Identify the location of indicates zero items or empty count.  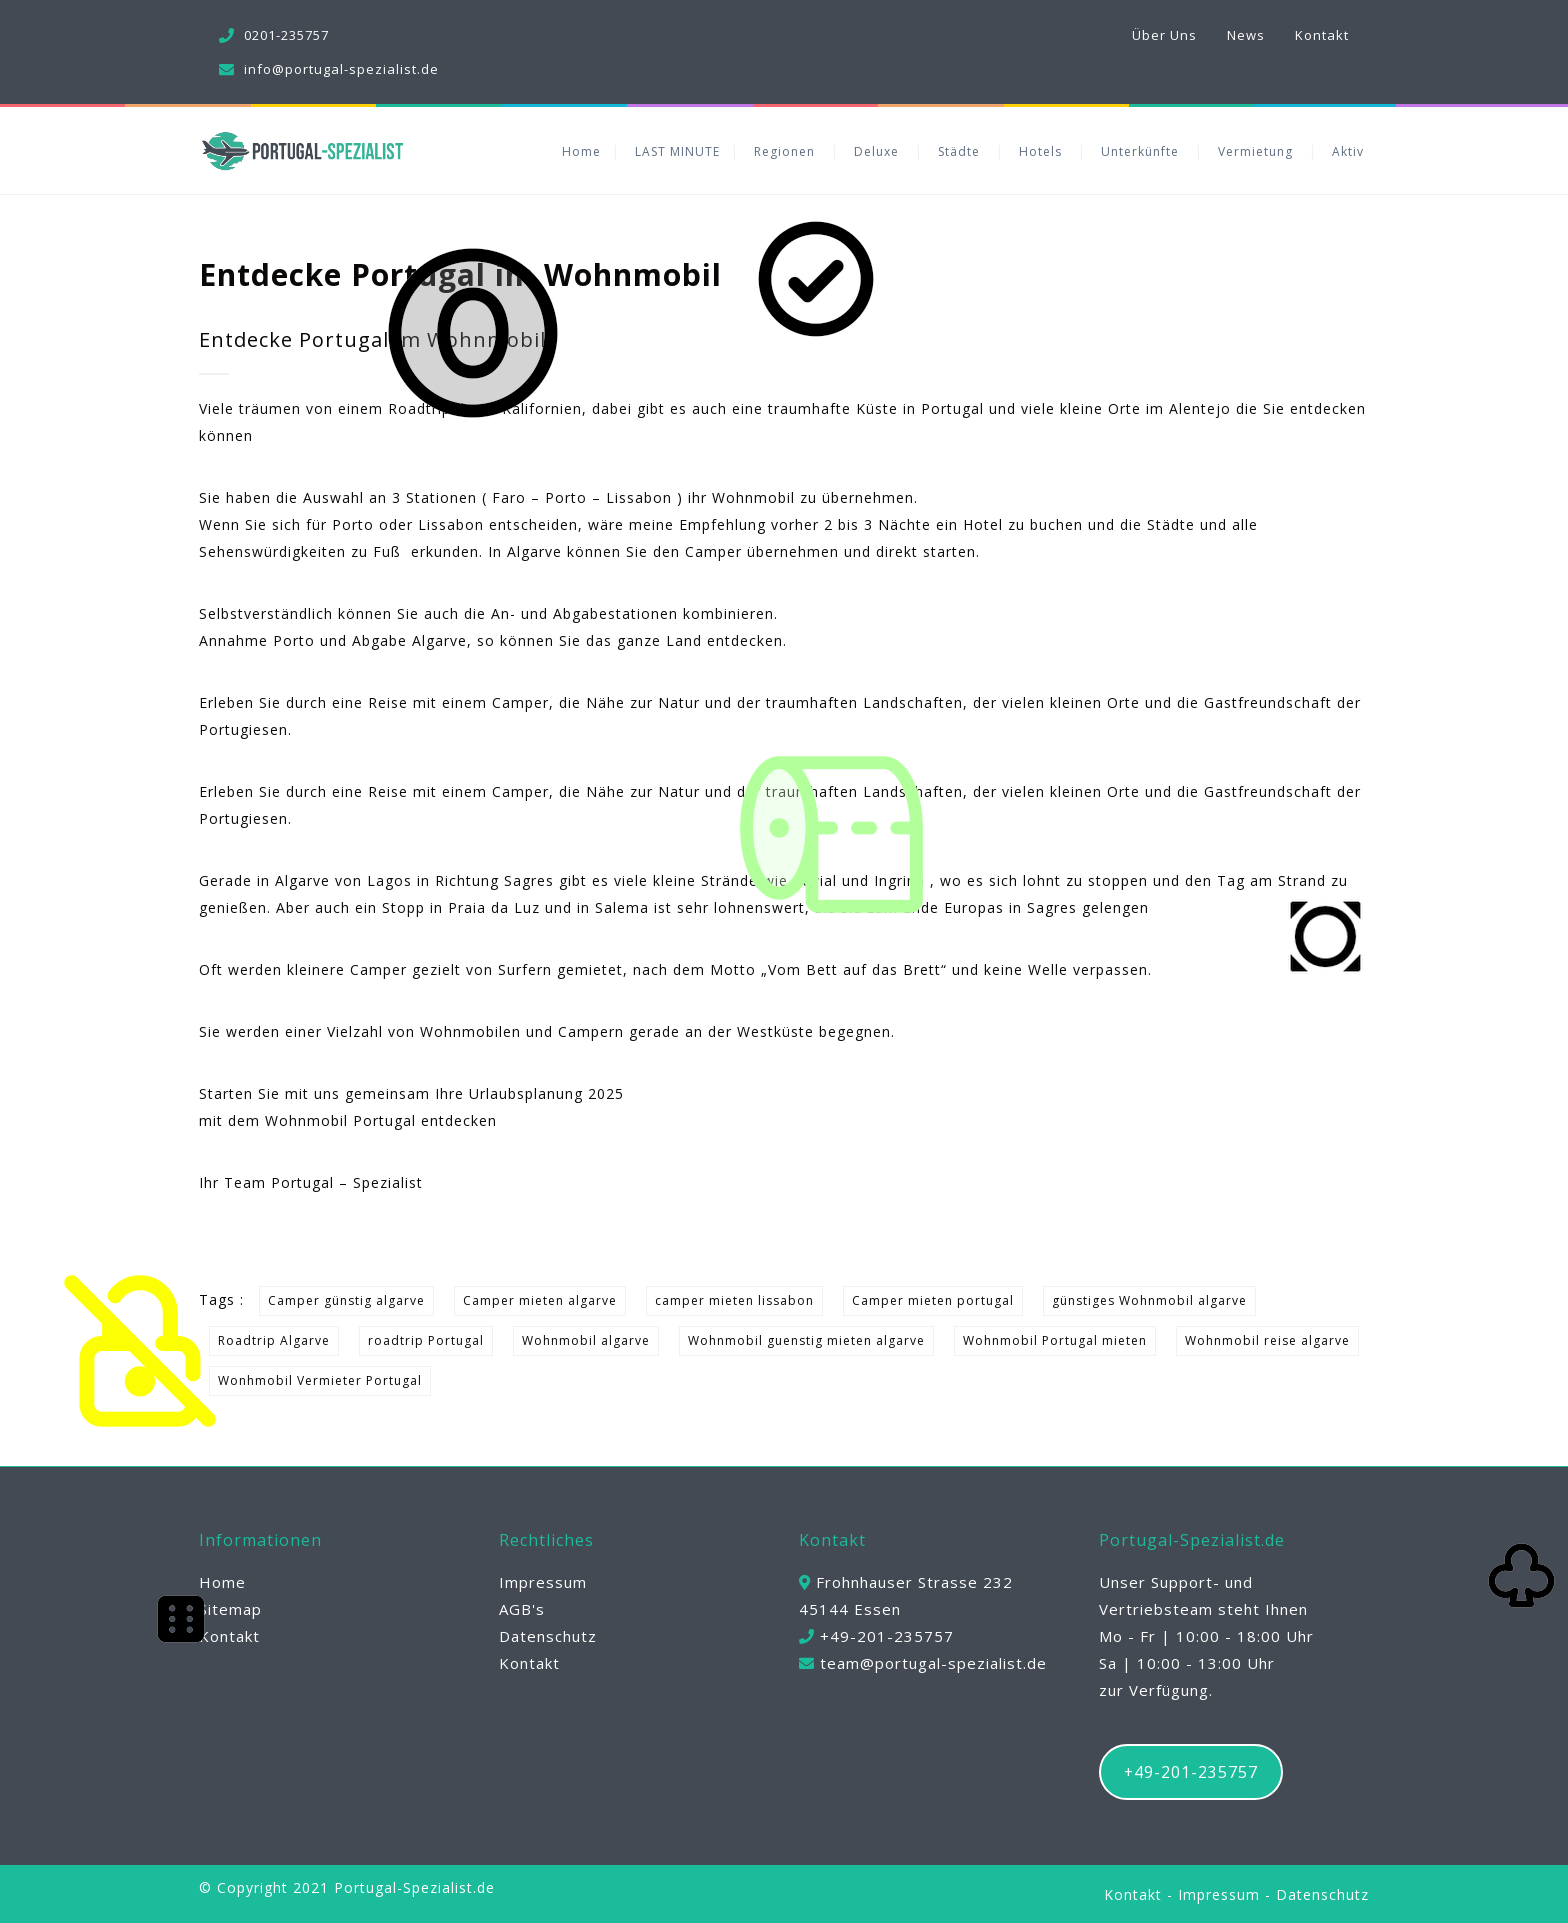
(473, 333).